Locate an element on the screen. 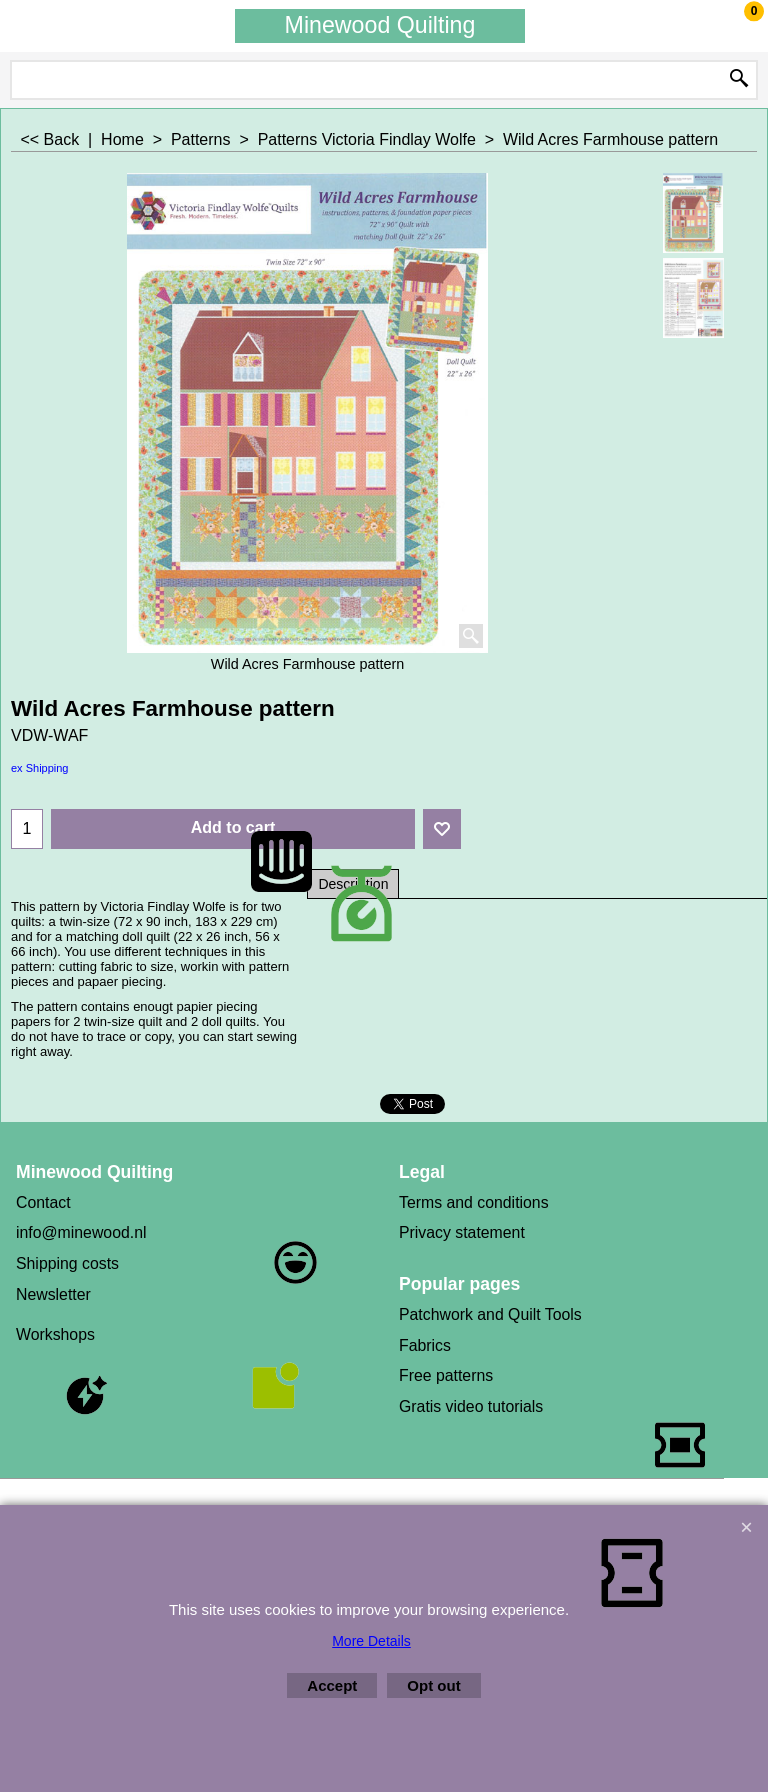 Image resolution: width=768 pixels, height=1792 pixels. add a laughing reaction to a message is located at coordinates (295, 1262).